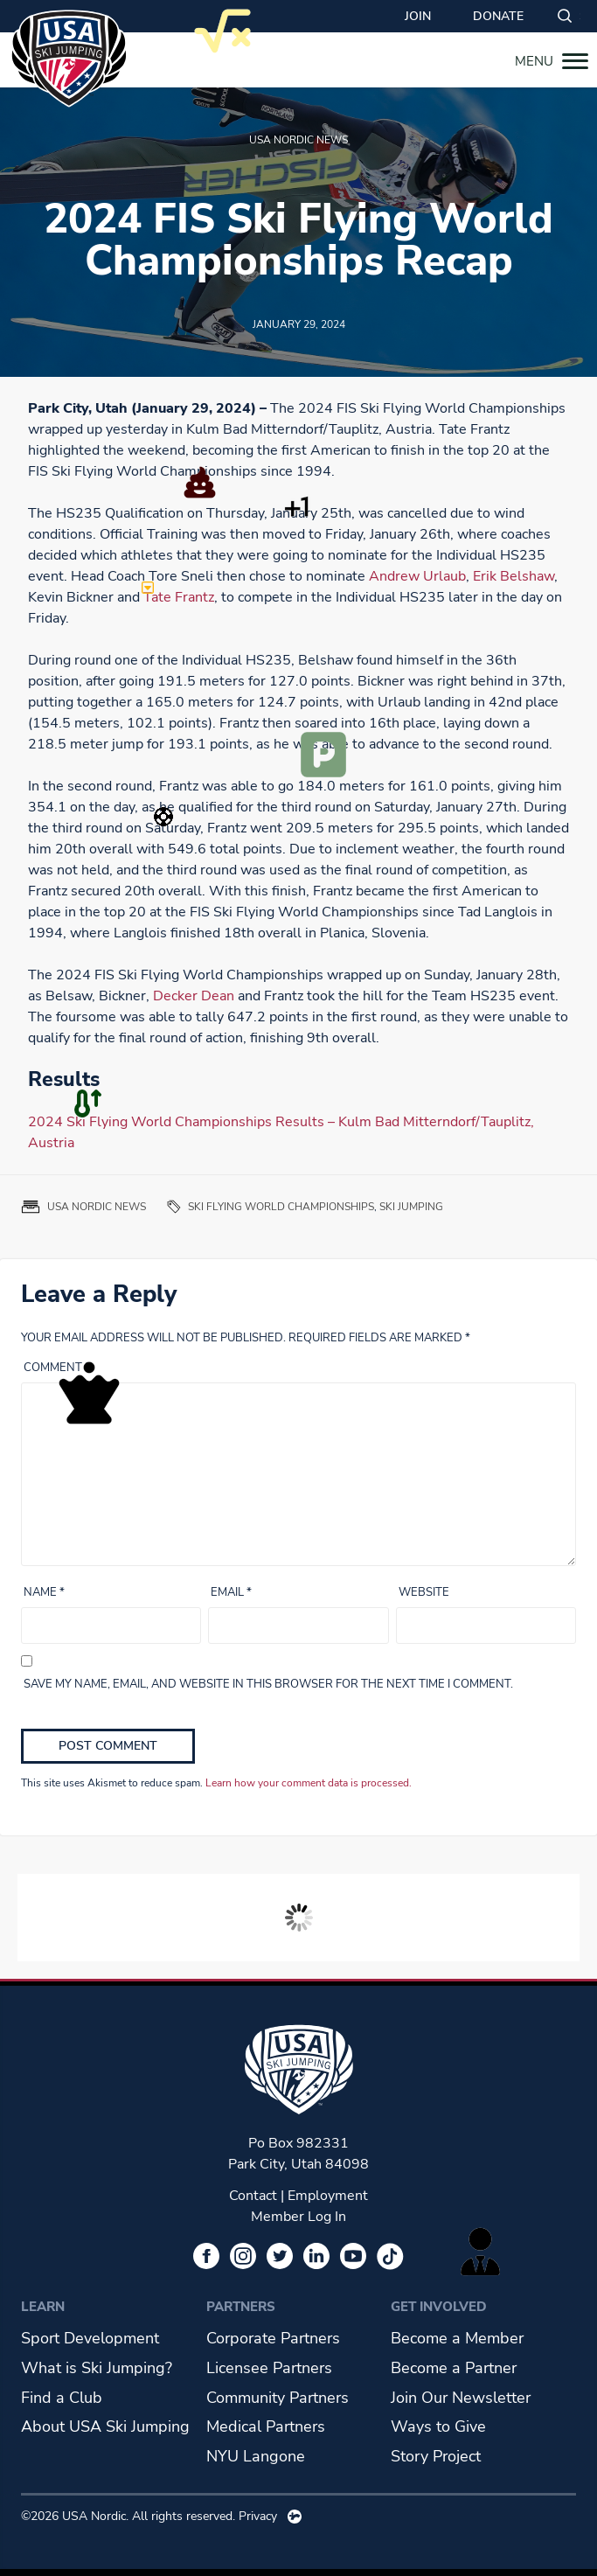  Describe the element at coordinates (323, 755) in the screenshot. I see `find nearby parking locations` at that location.